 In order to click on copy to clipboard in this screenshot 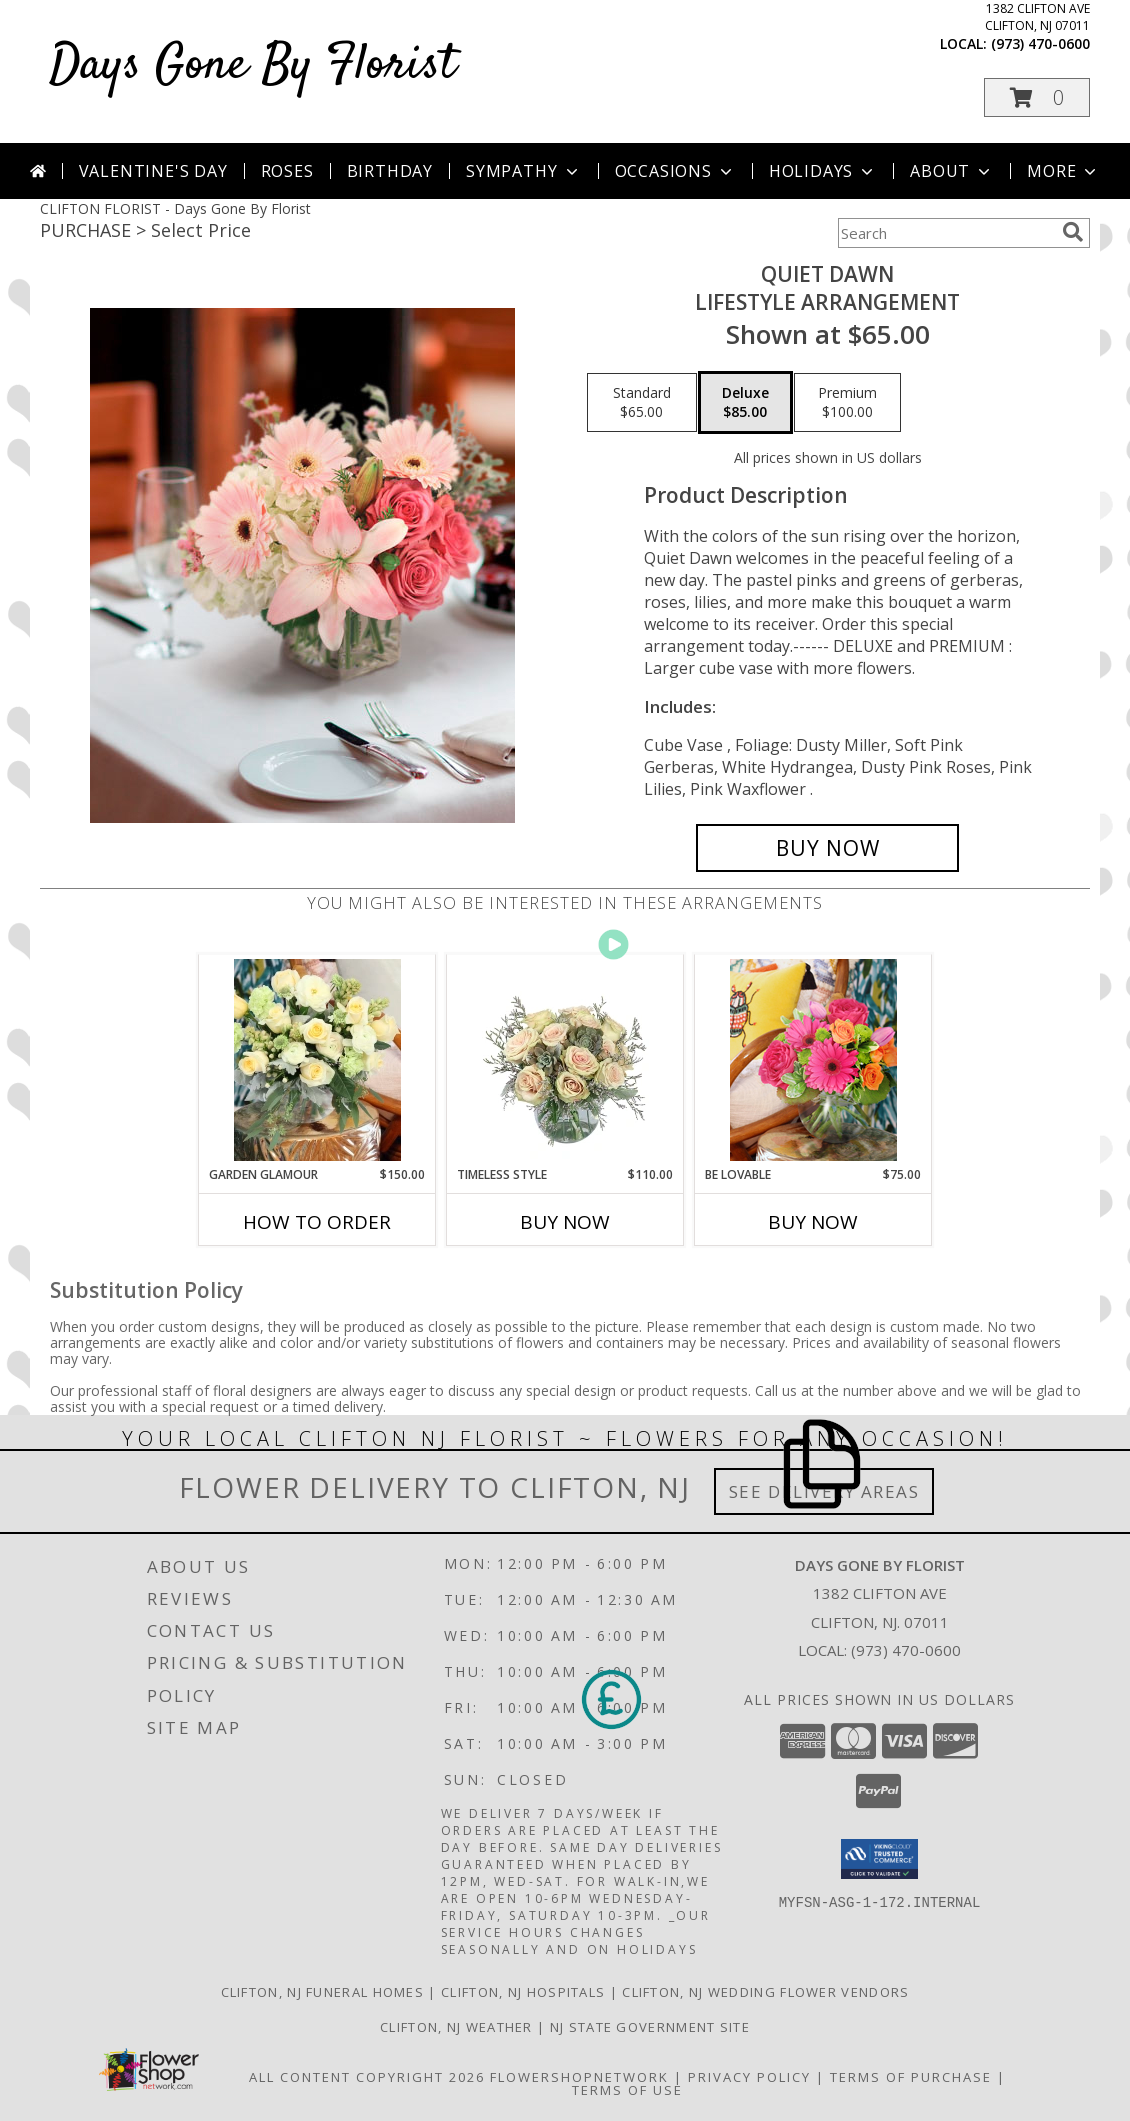, I will do `click(822, 1464)`.